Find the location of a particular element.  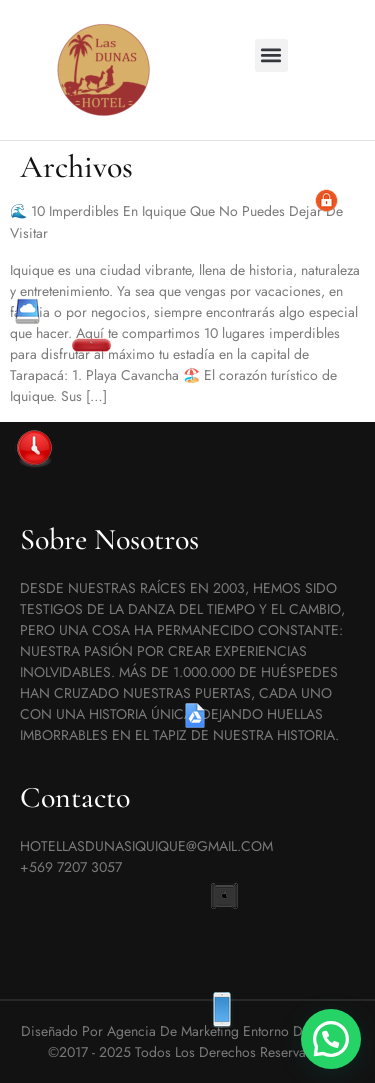

a google drive shortcut or linked file is located at coordinates (195, 716).